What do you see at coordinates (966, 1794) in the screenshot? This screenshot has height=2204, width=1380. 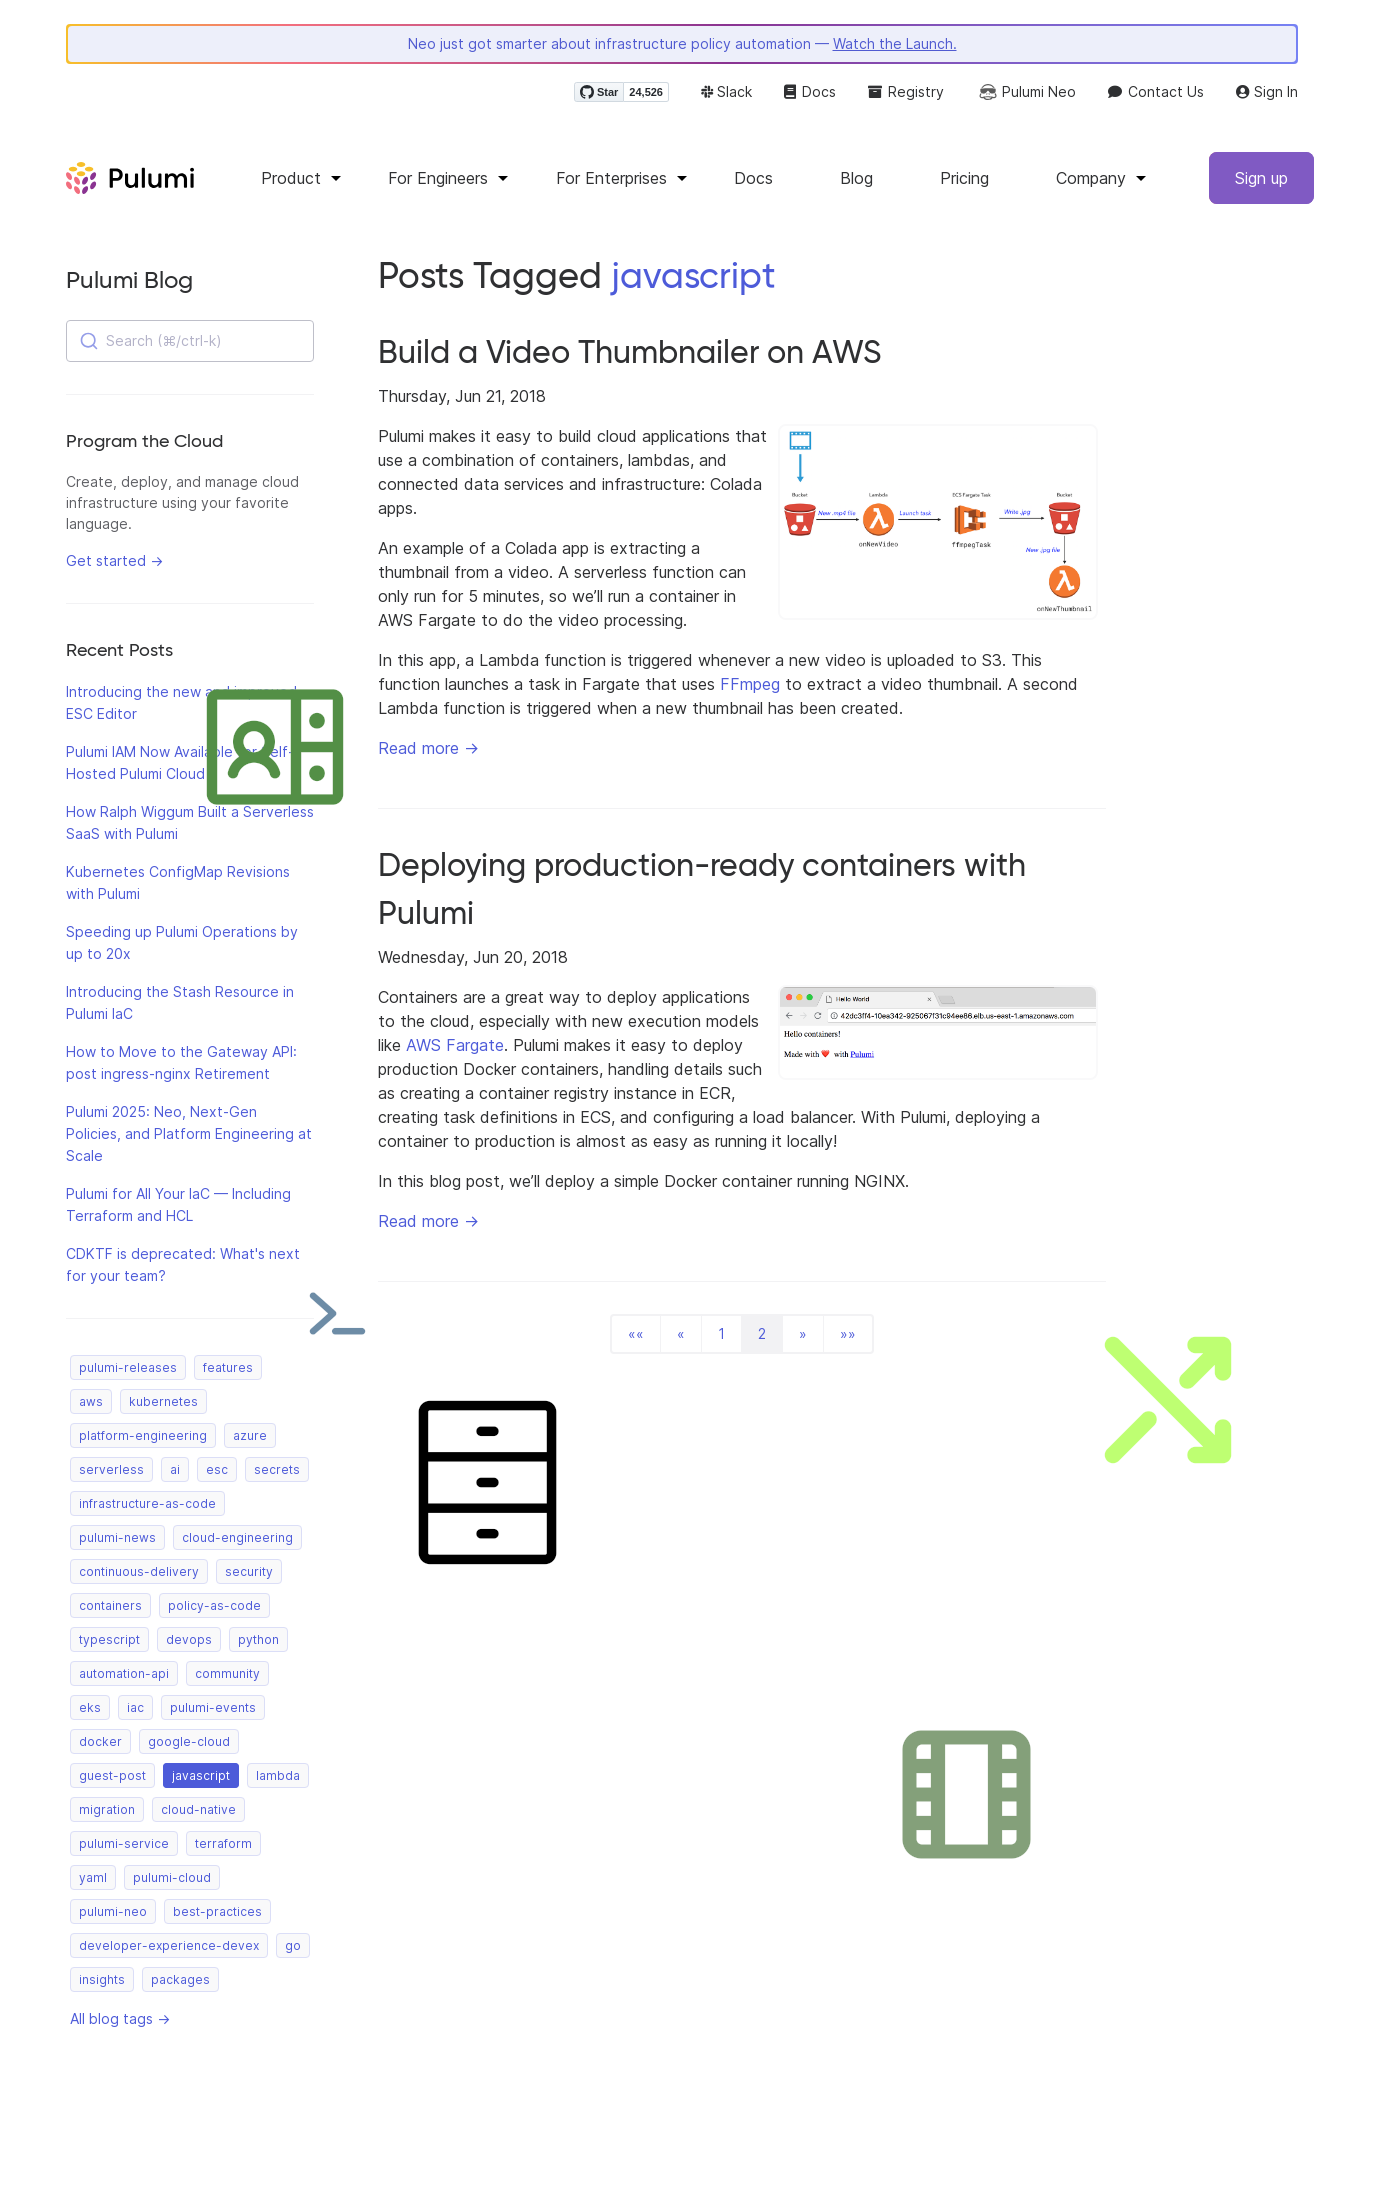 I see `access video or movie content` at bounding box center [966, 1794].